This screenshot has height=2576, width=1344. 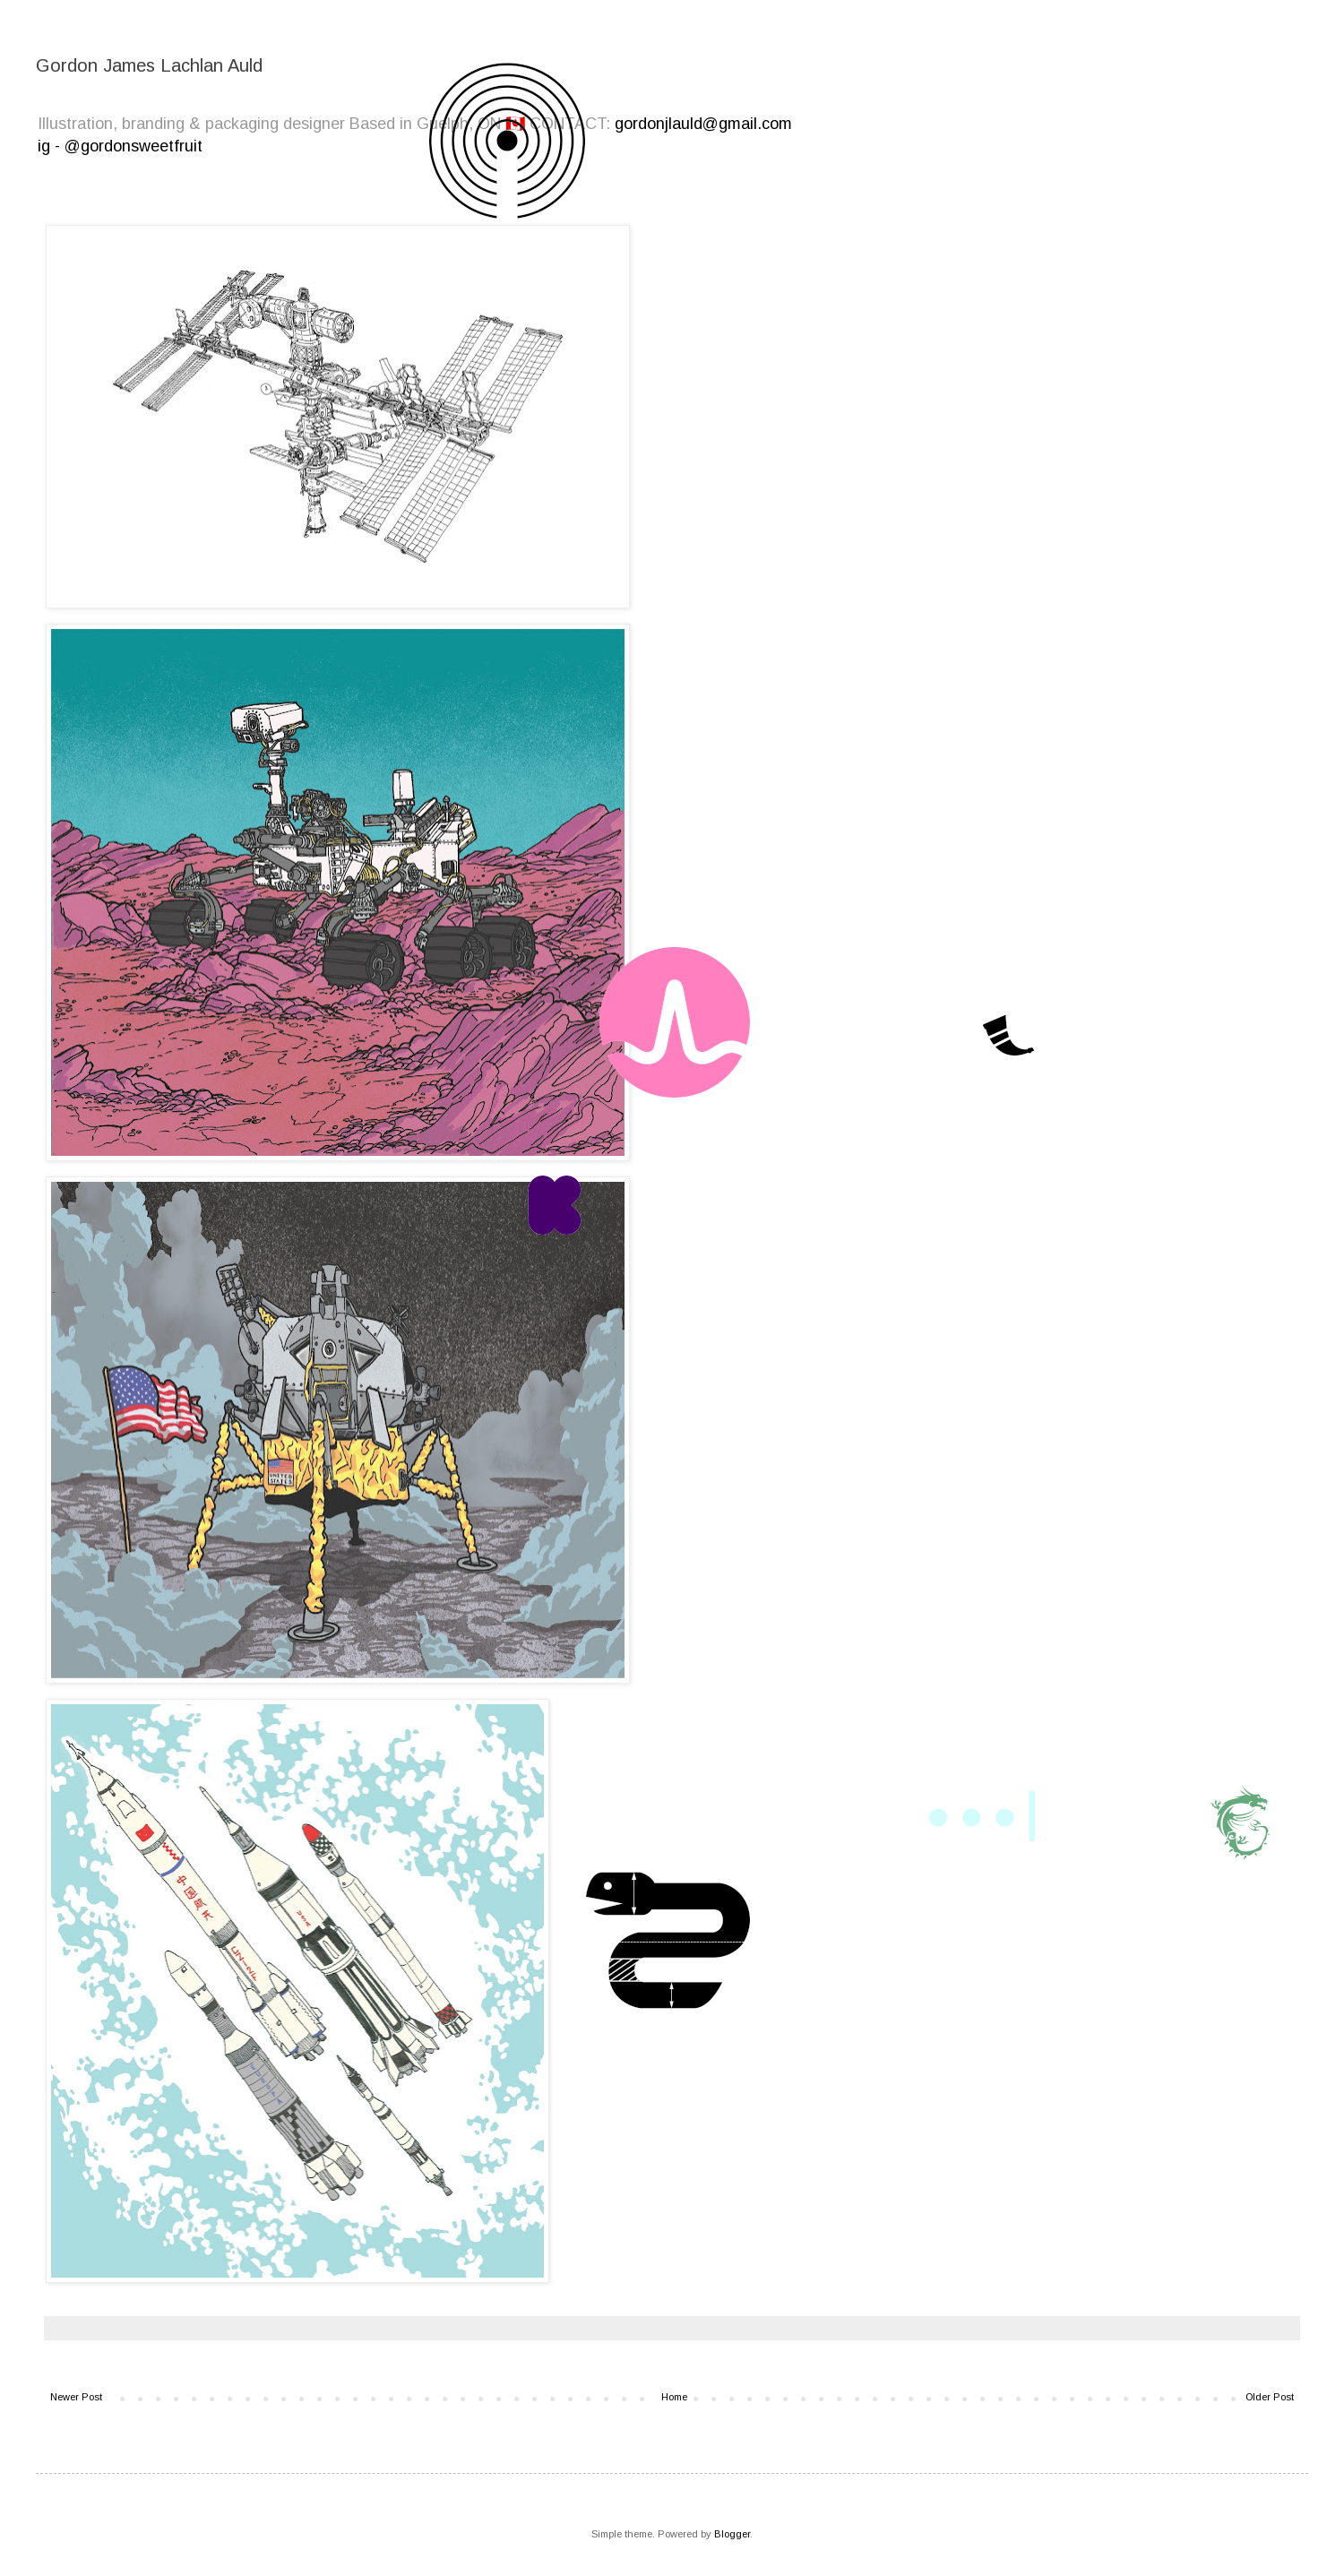 What do you see at coordinates (675, 1022) in the screenshot?
I see `broadcom company logo` at bounding box center [675, 1022].